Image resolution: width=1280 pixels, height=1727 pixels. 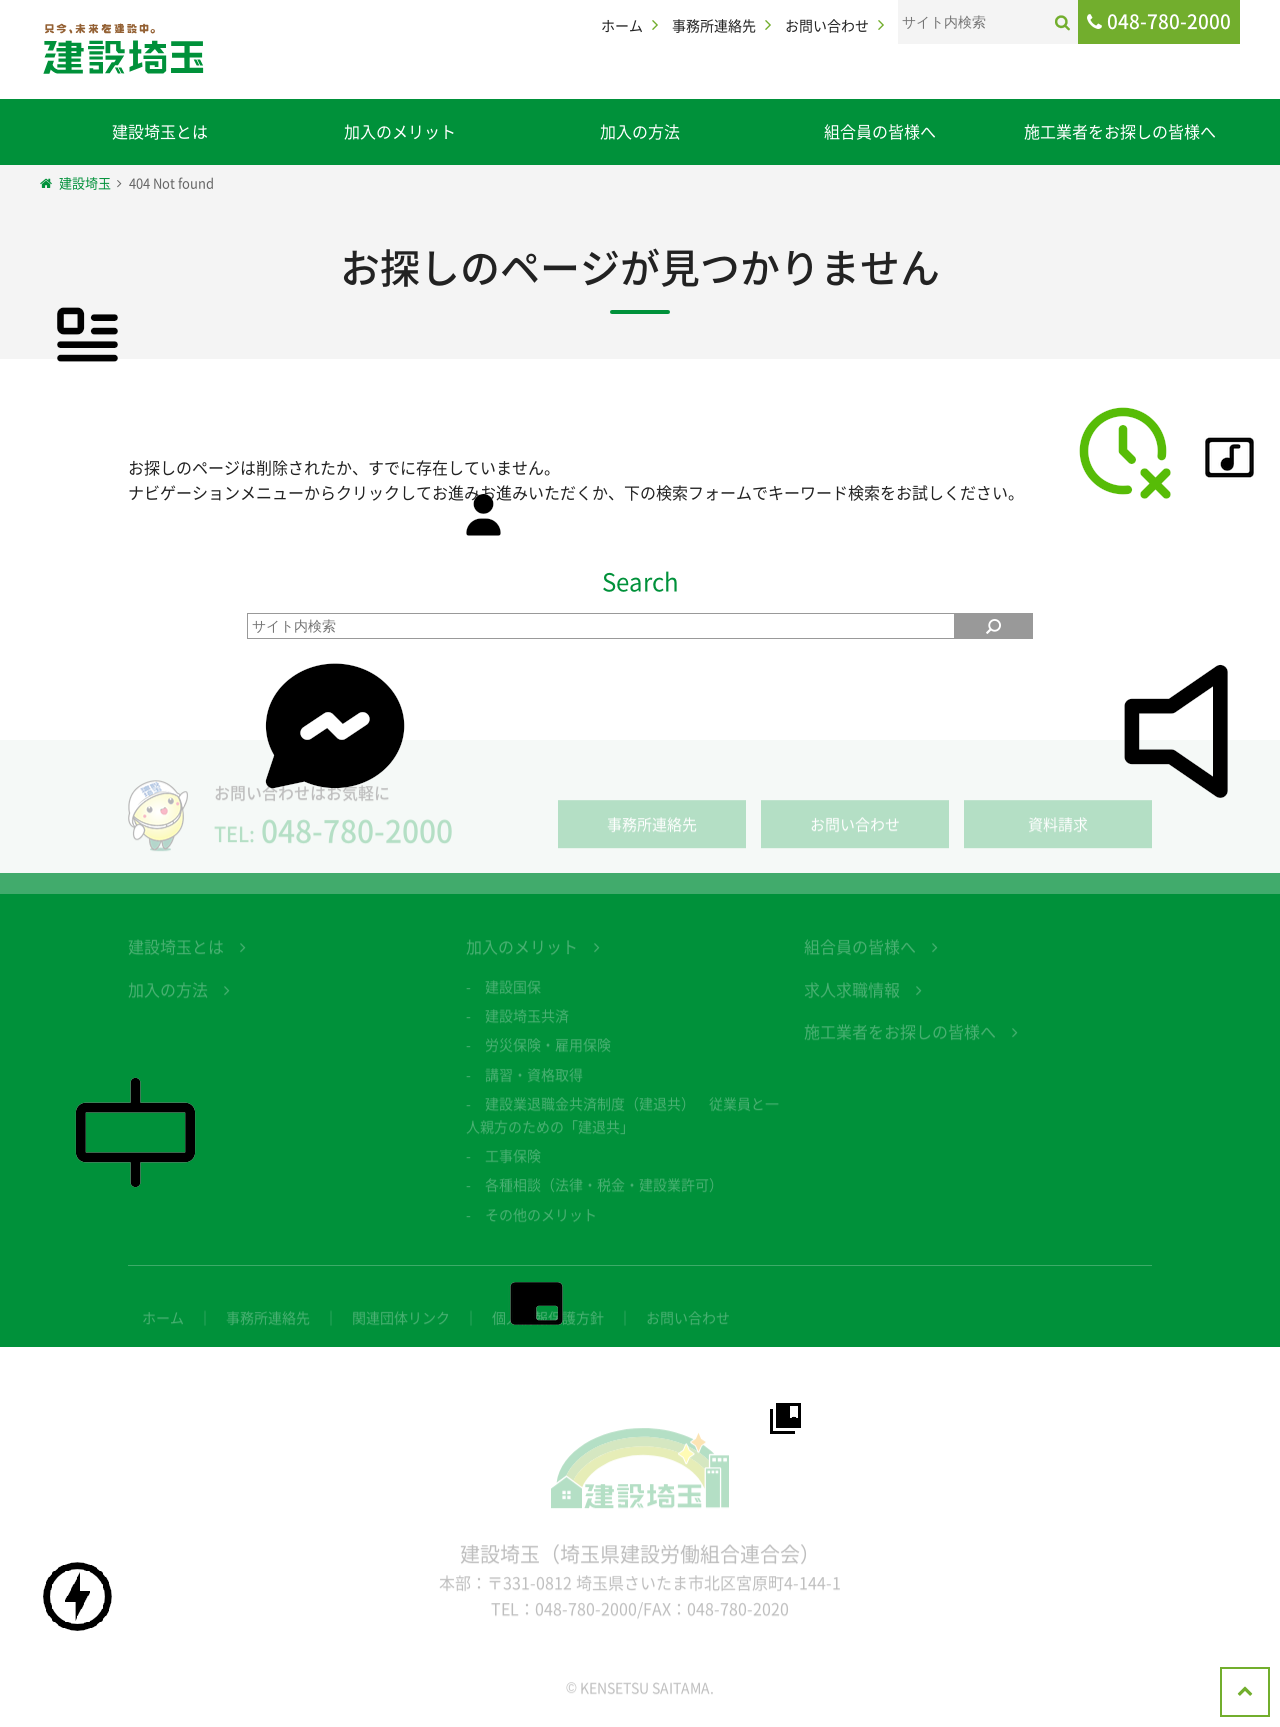 What do you see at coordinates (536, 1303) in the screenshot?
I see `add a watermark or branding overlay to content` at bounding box center [536, 1303].